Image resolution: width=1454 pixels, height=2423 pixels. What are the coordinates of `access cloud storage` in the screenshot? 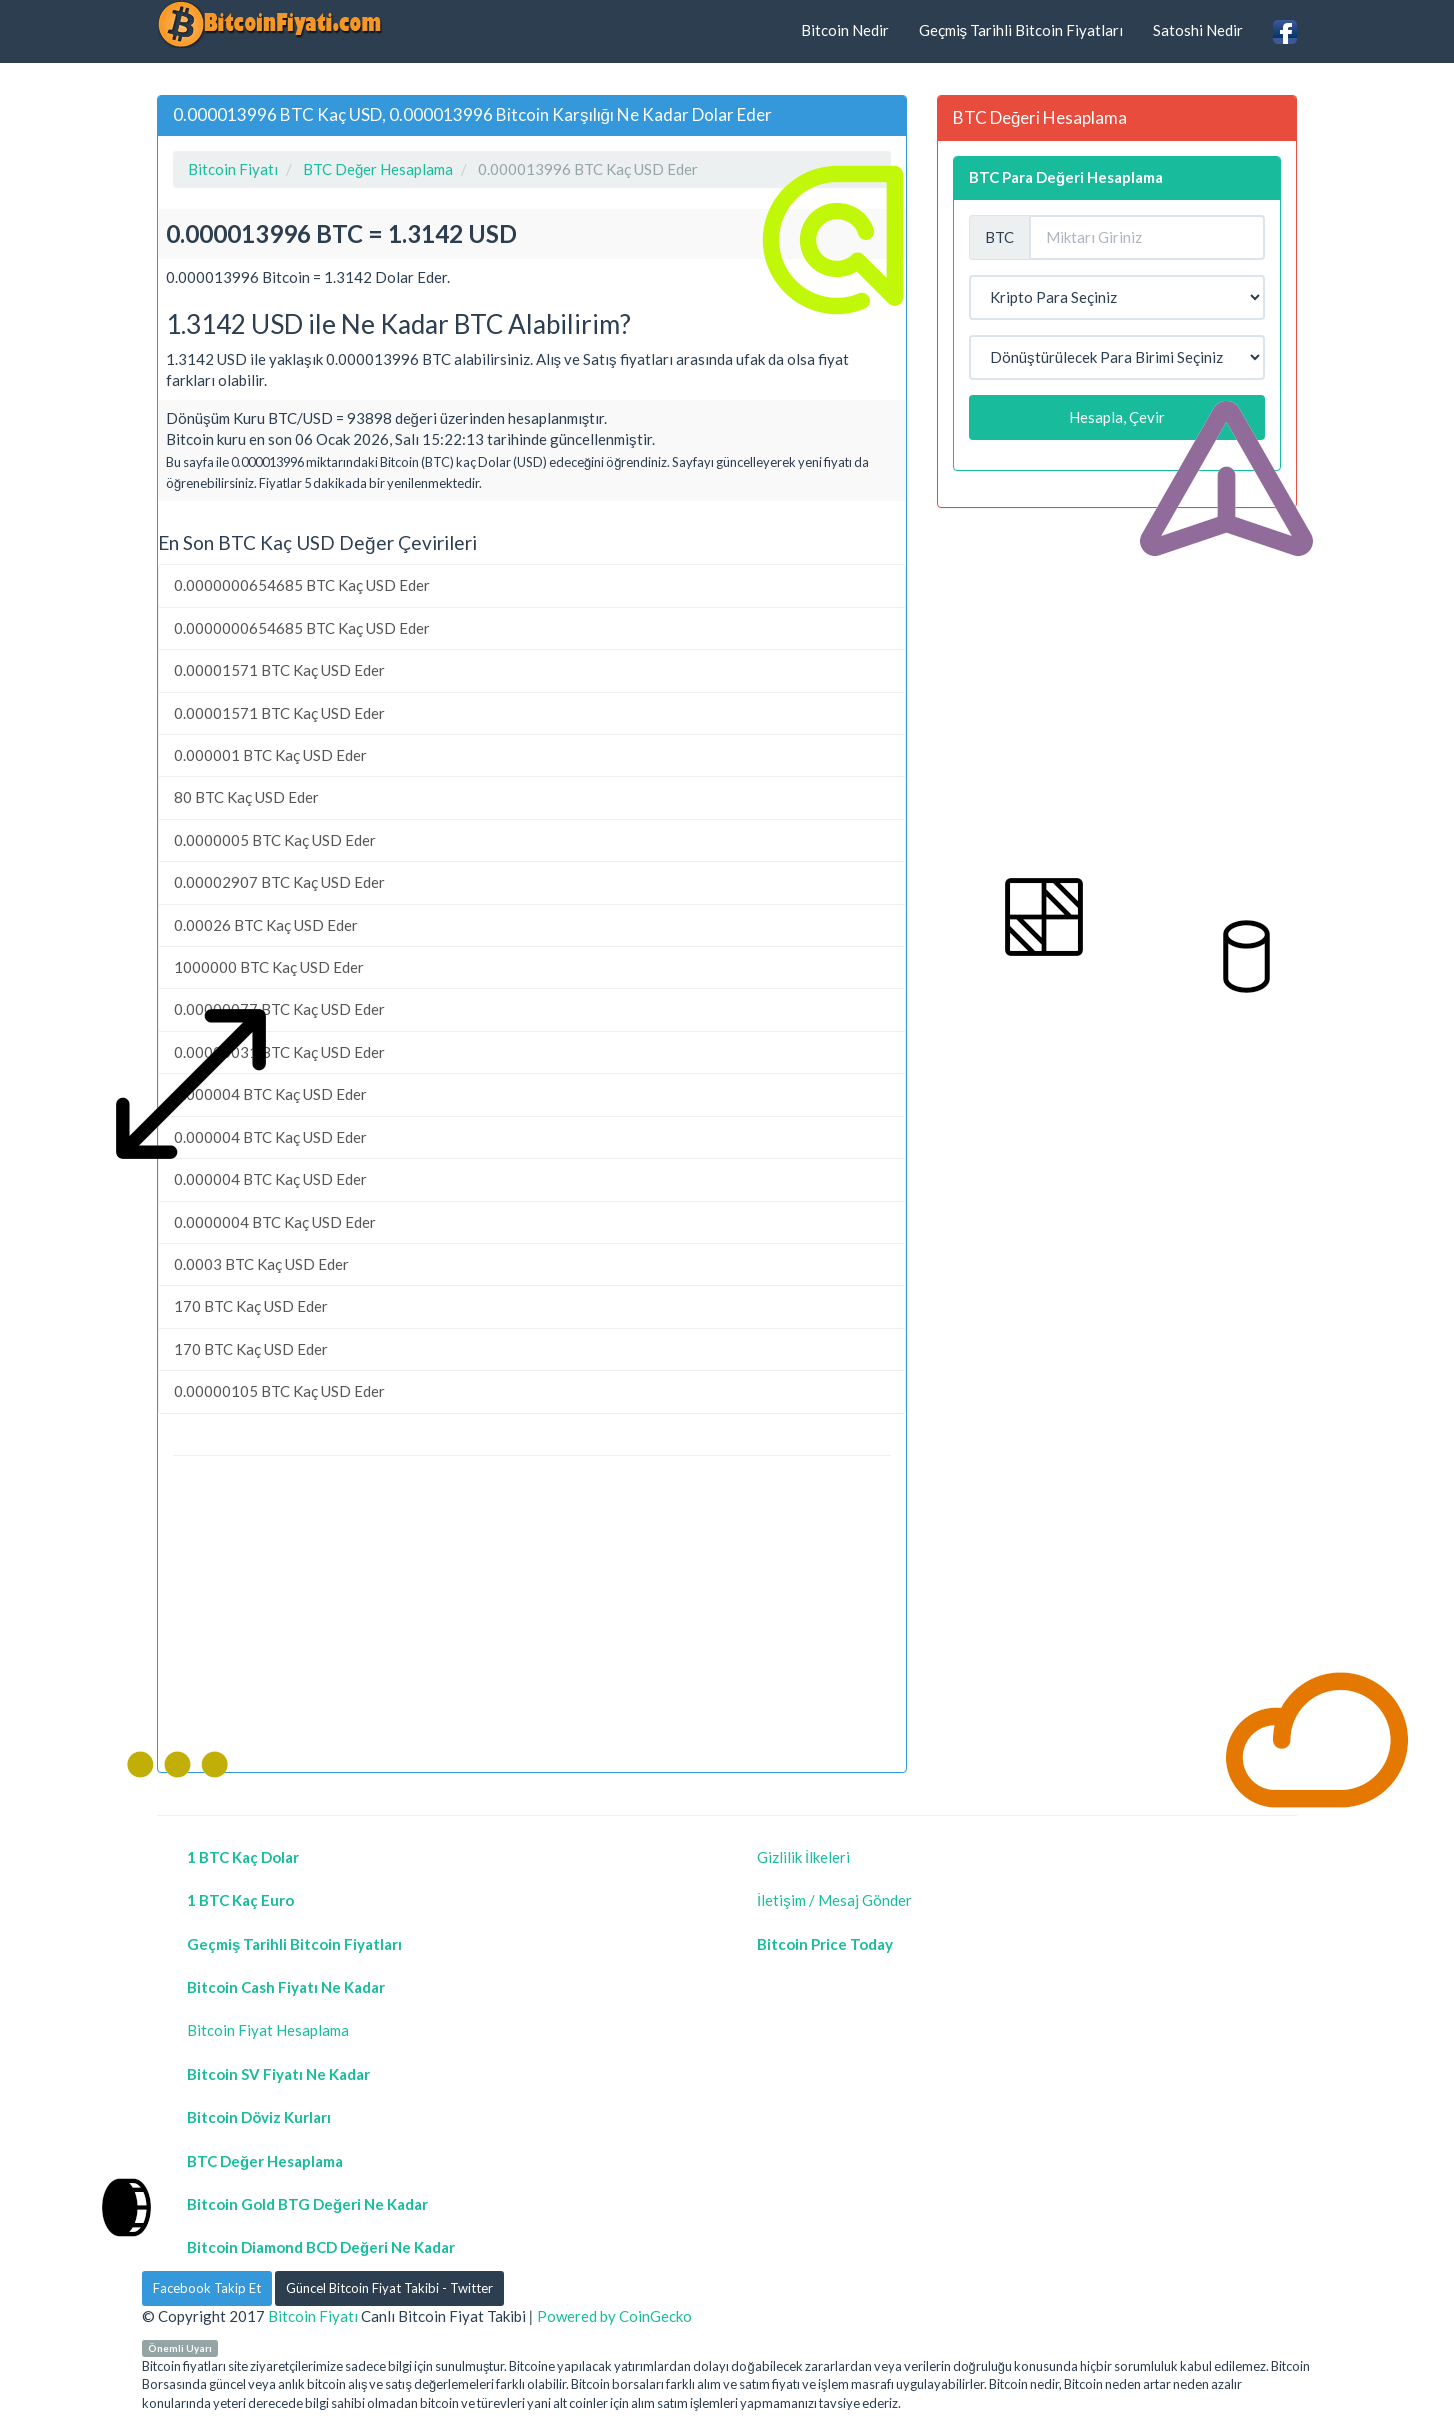 It's located at (1317, 1740).